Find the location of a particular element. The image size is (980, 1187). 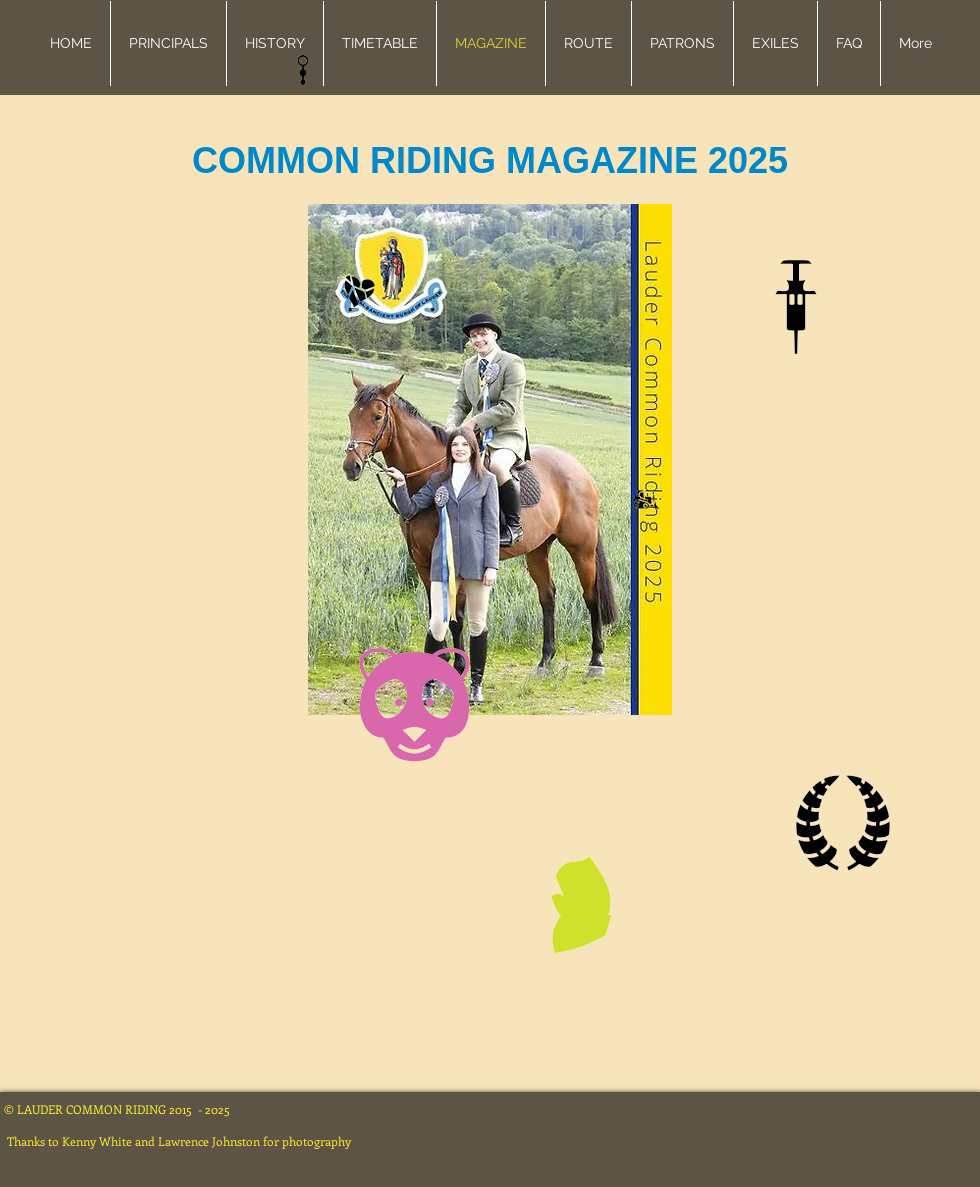

indicates achievement or award earned is located at coordinates (843, 823).